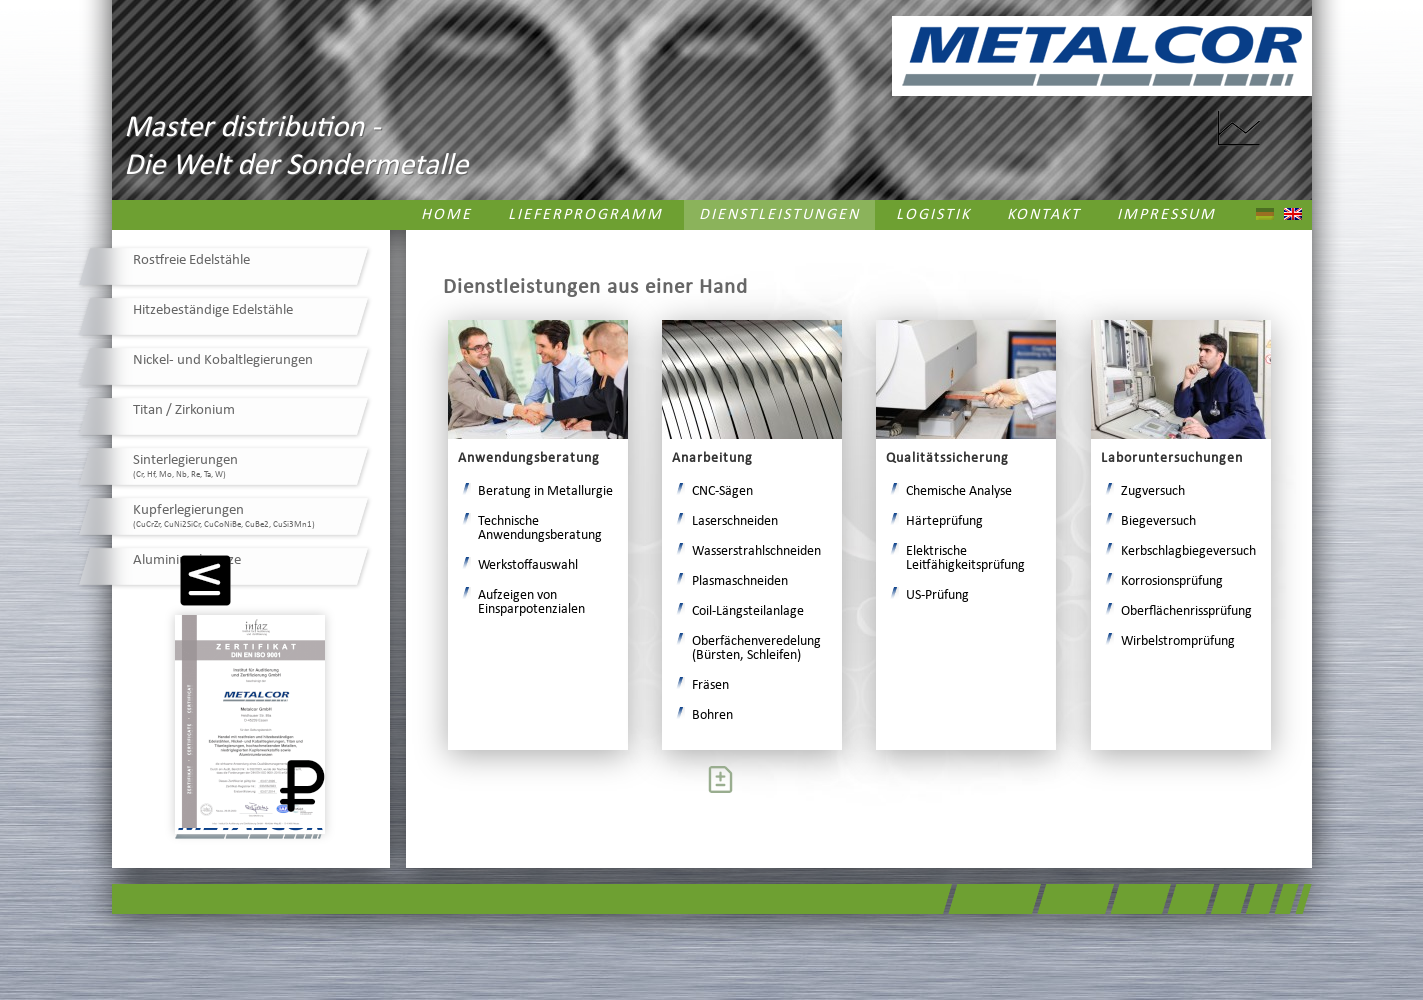 This screenshot has width=1423, height=1000. I want to click on less than or equal to comparison operator, so click(205, 580).